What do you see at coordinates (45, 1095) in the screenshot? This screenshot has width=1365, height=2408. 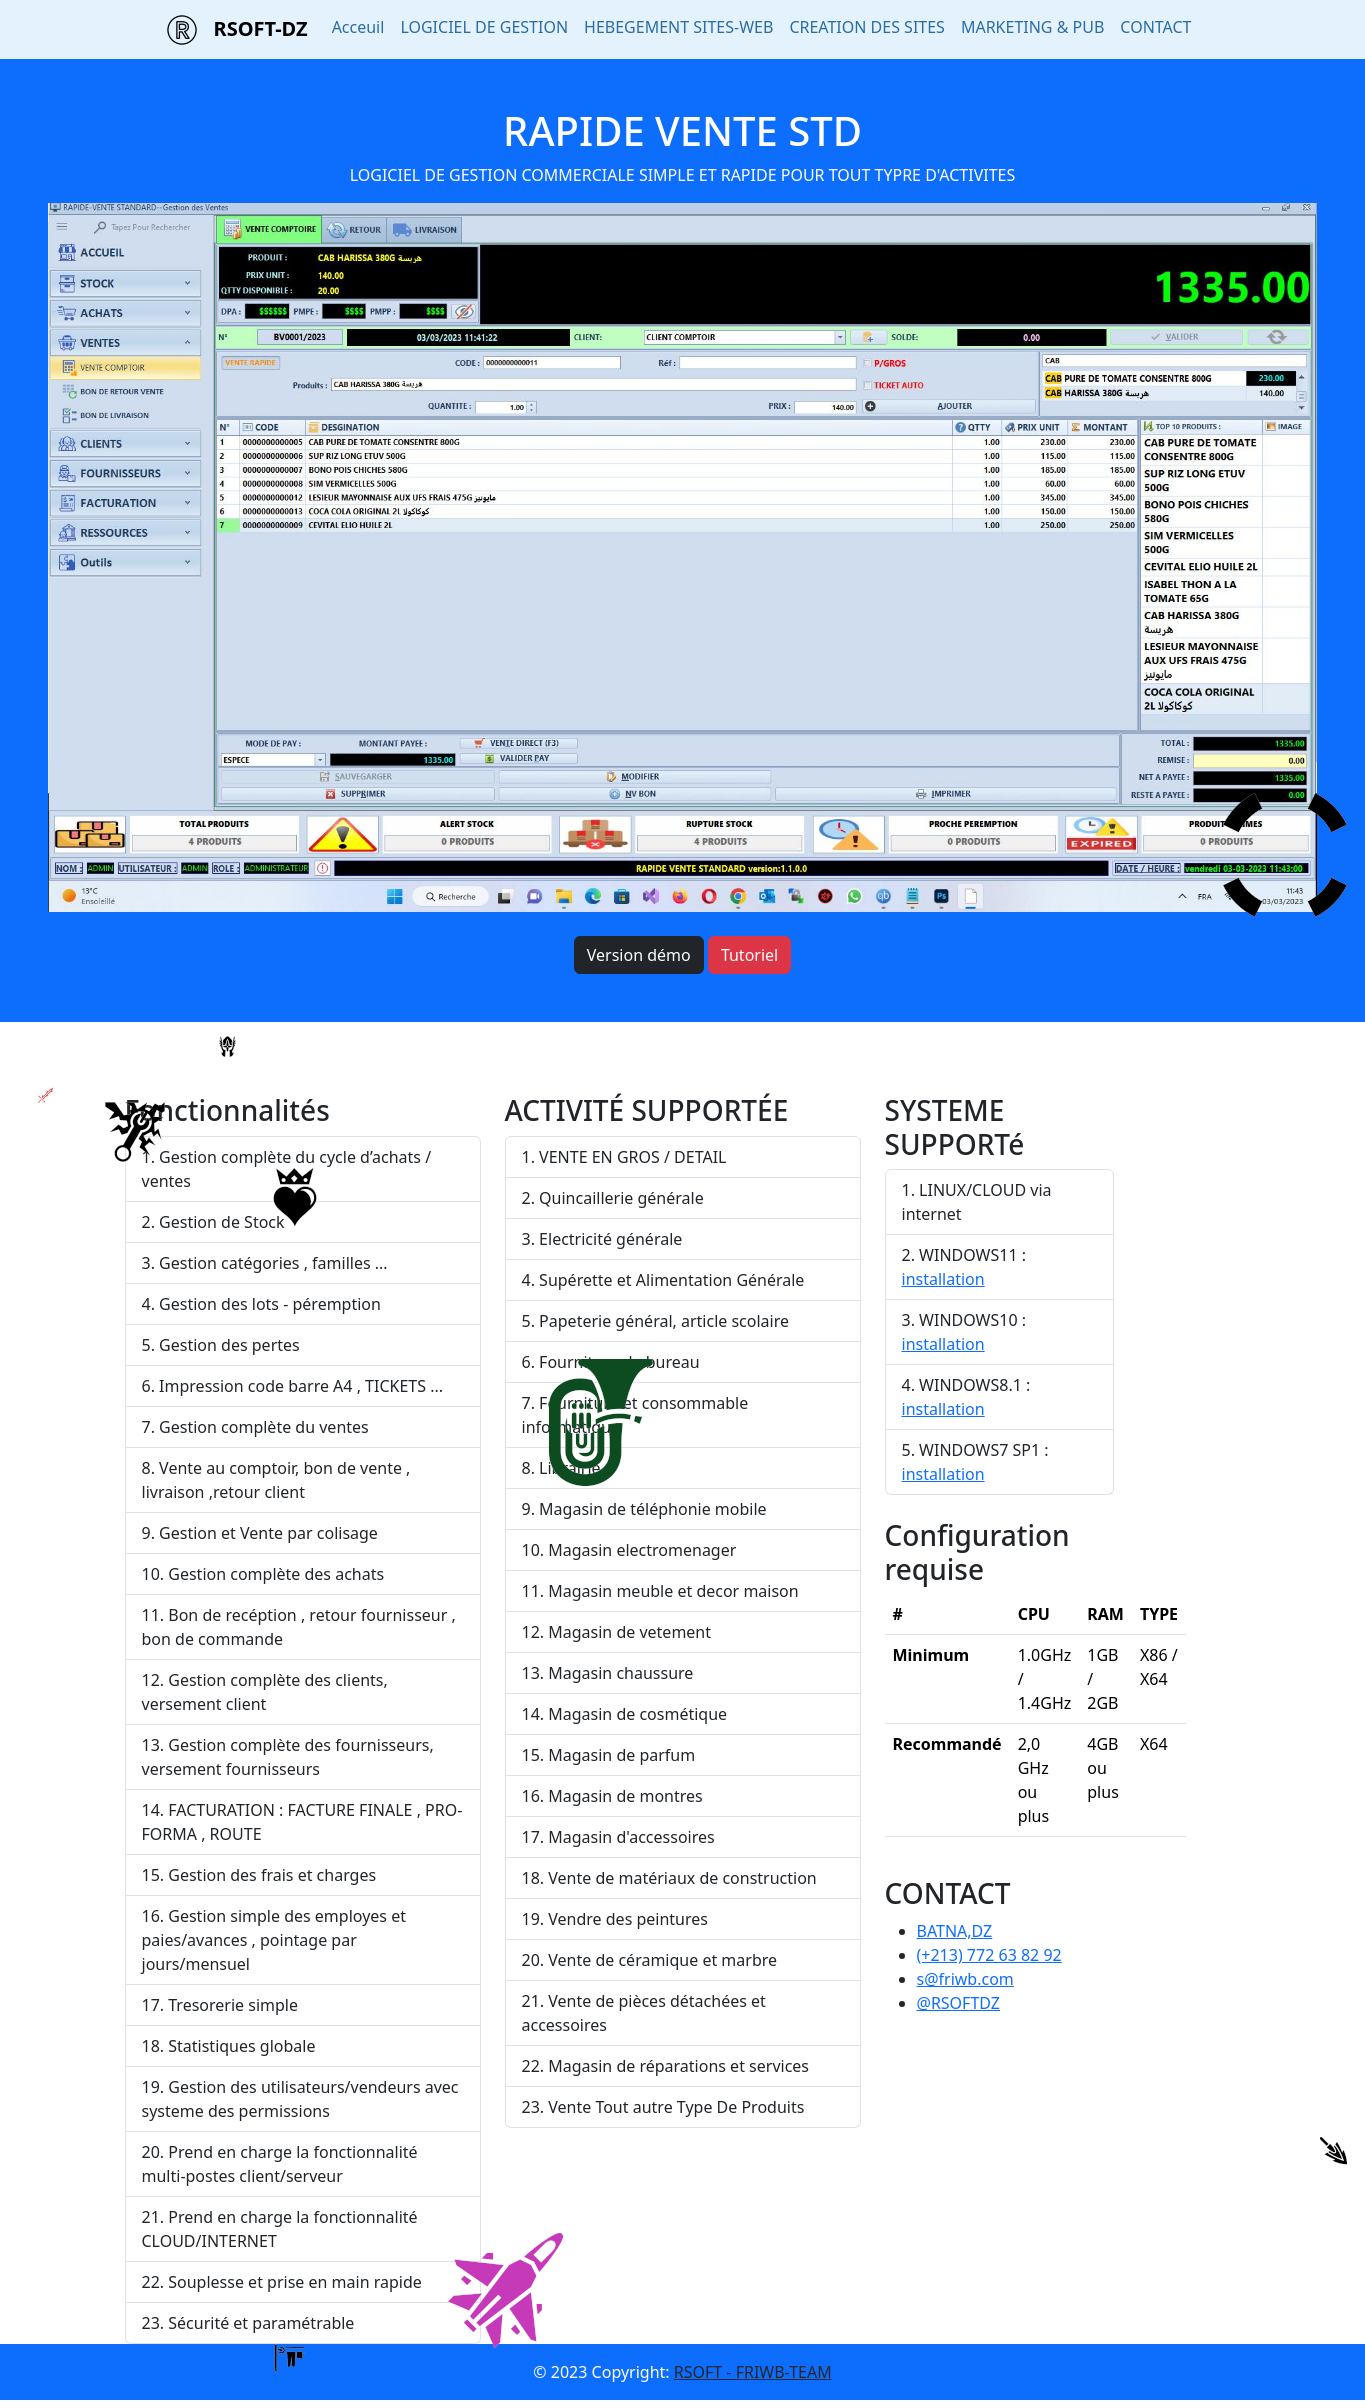 I see `equip a broken or shattered weapon` at bounding box center [45, 1095].